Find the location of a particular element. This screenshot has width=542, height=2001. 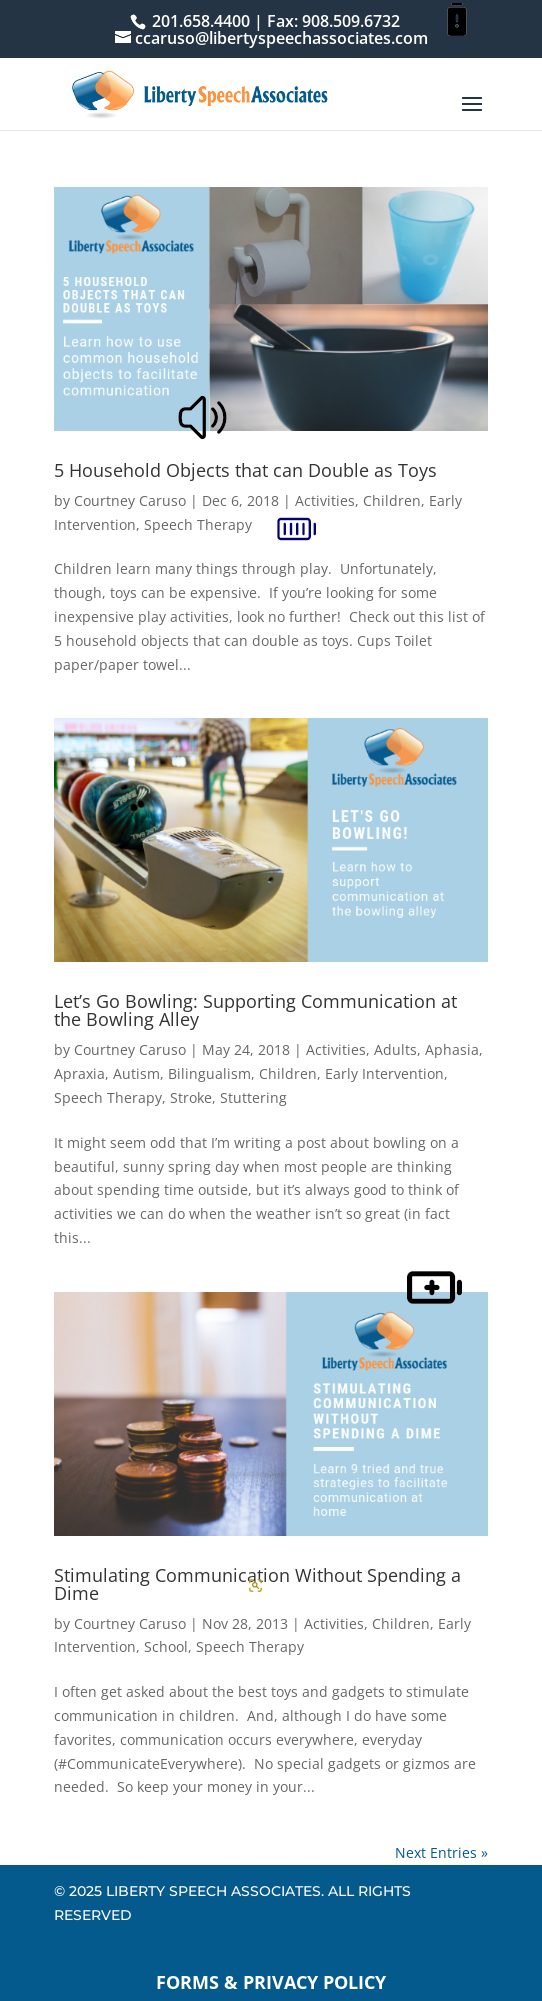

add or extend battery life is located at coordinates (434, 1287).